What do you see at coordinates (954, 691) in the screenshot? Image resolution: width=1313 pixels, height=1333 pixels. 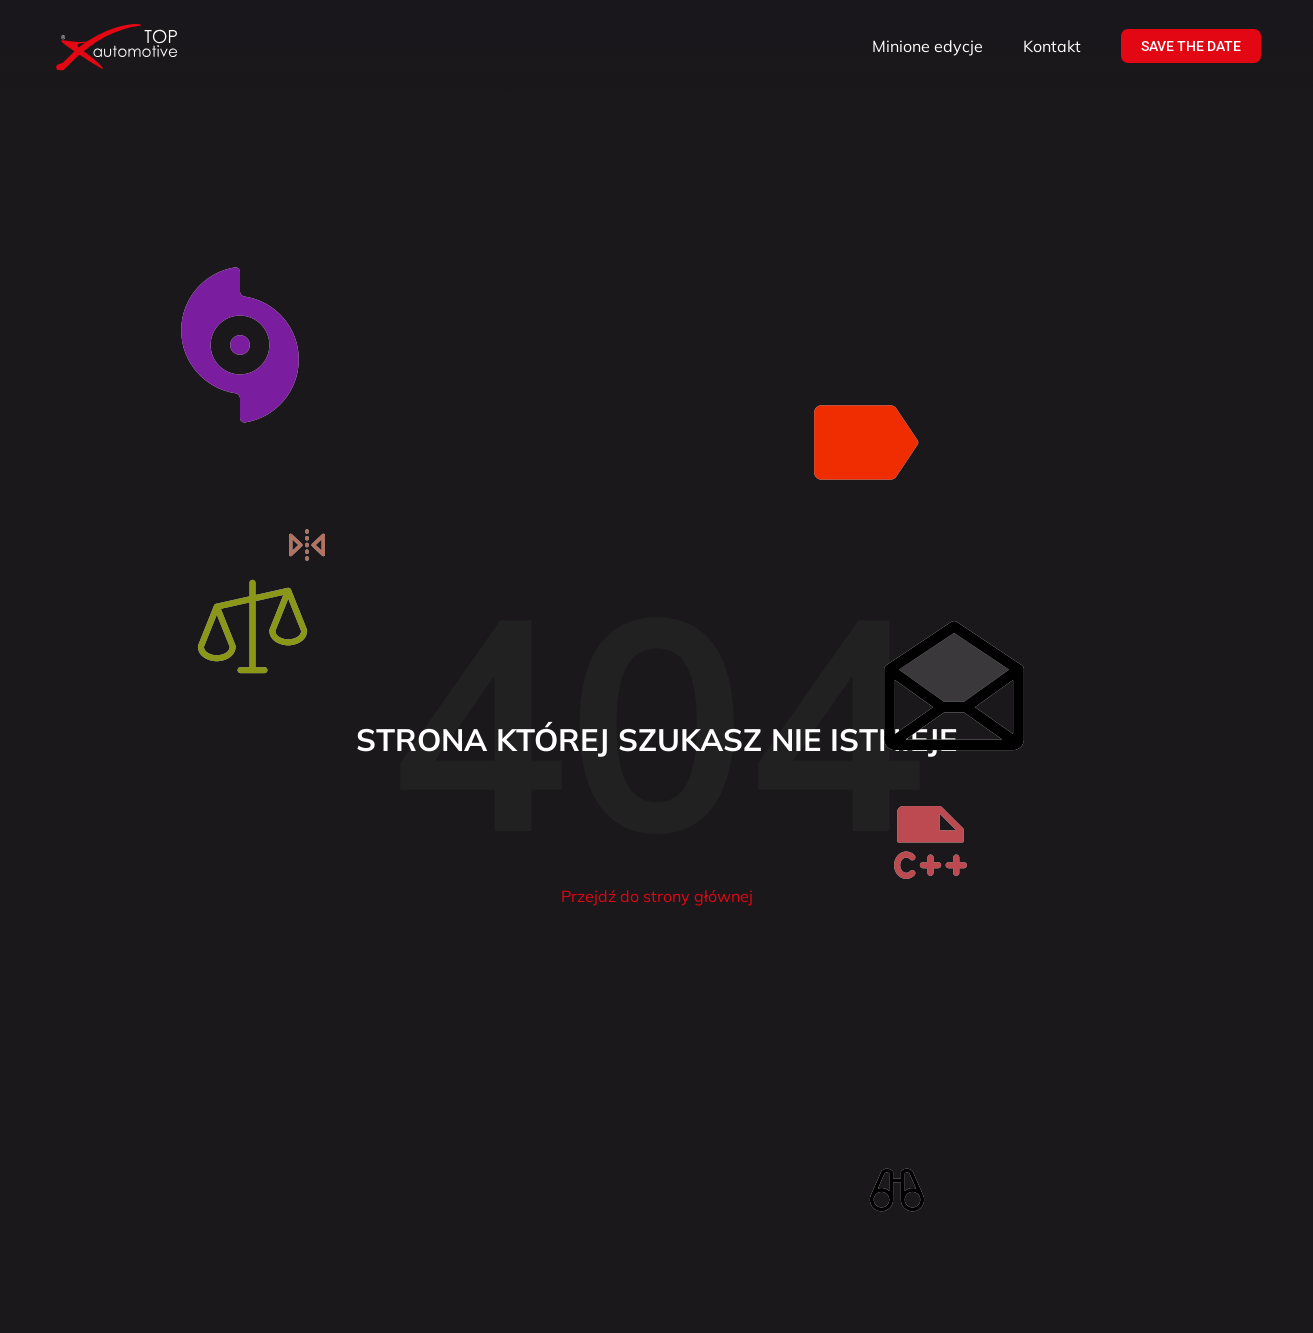 I see `view an opened or read email` at bounding box center [954, 691].